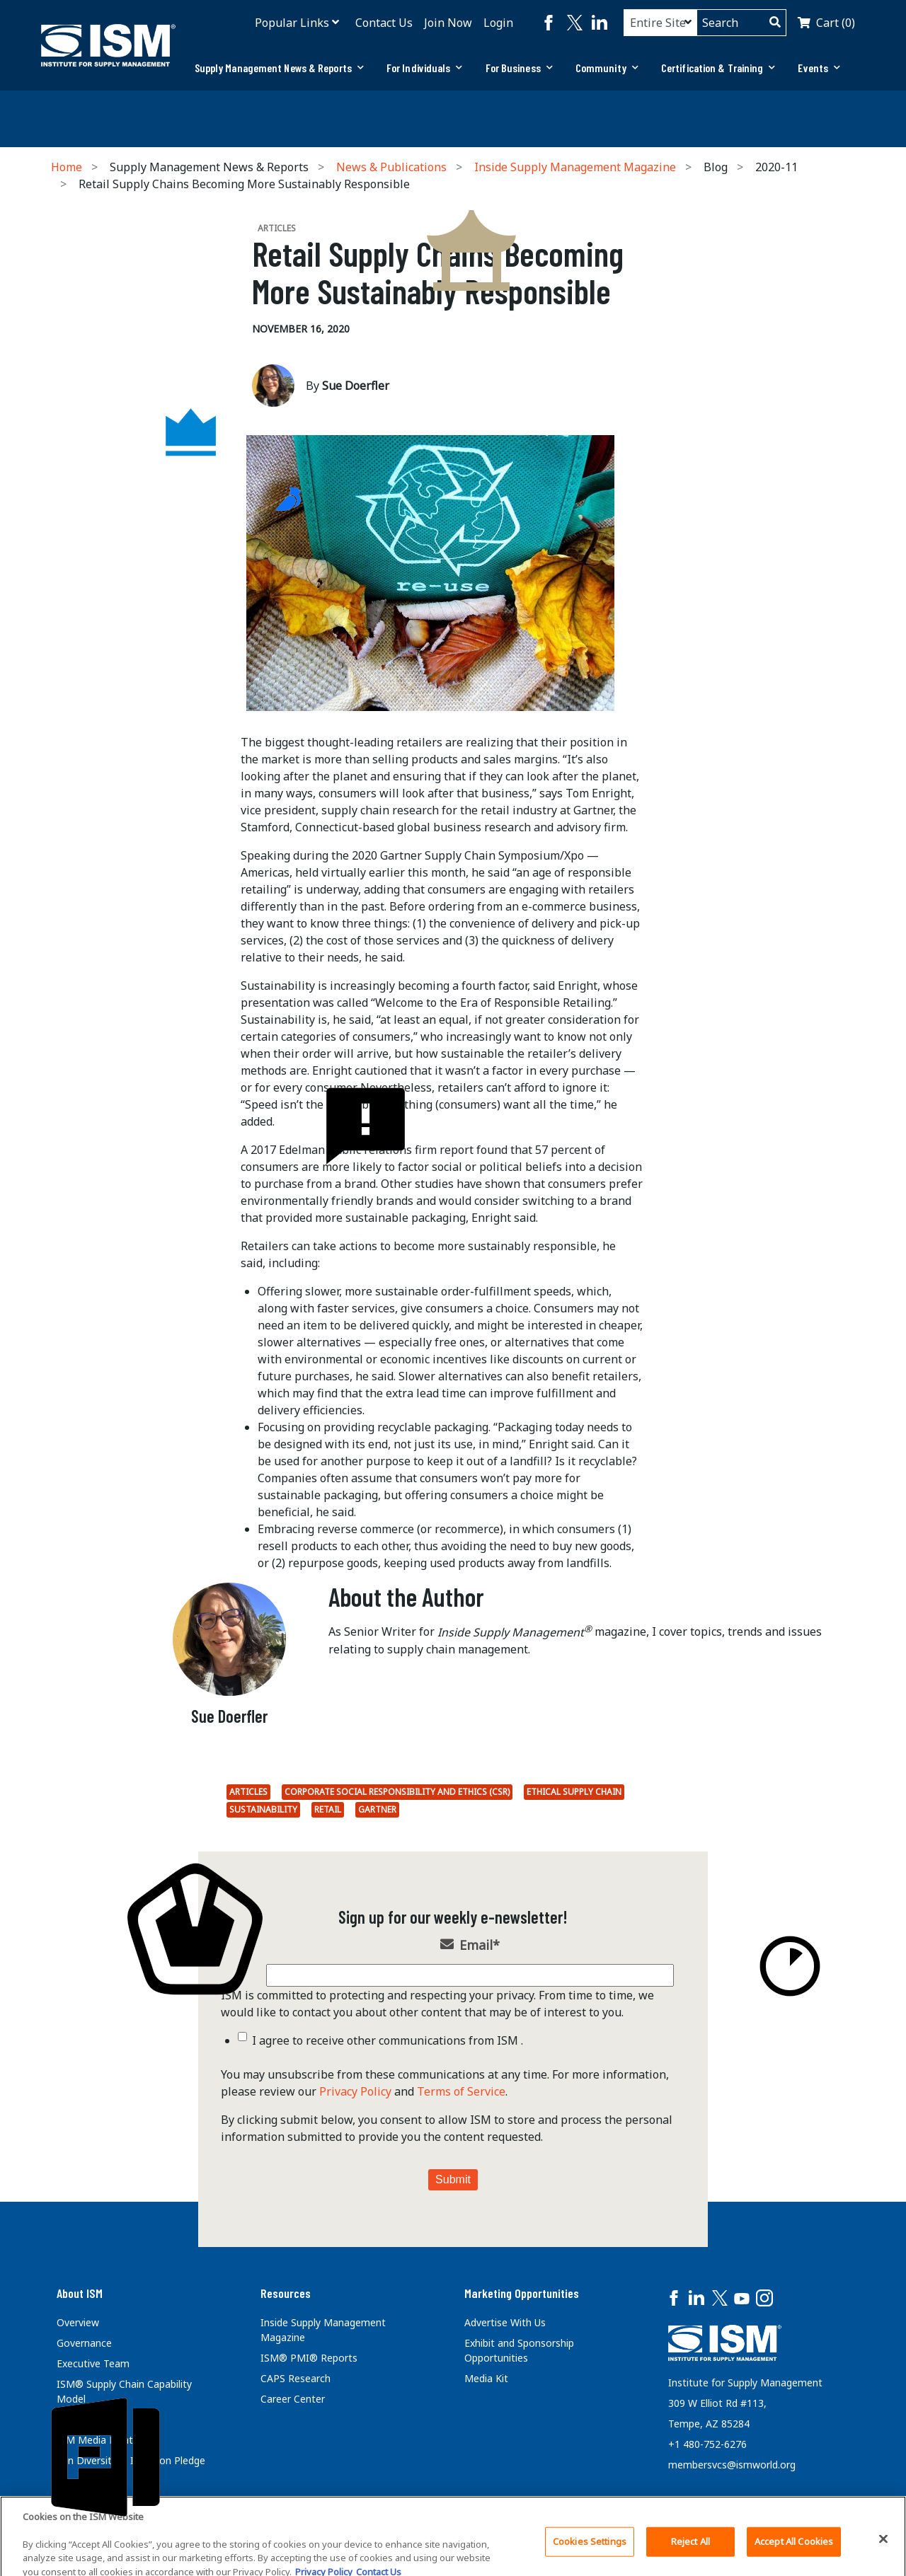 Image resolution: width=906 pixels, height=2576 pixels. What do you see at coordinates (190, 433) in the screenshot?
I see `indicates VIP or premium membership status` at bounding box center [190, 433].